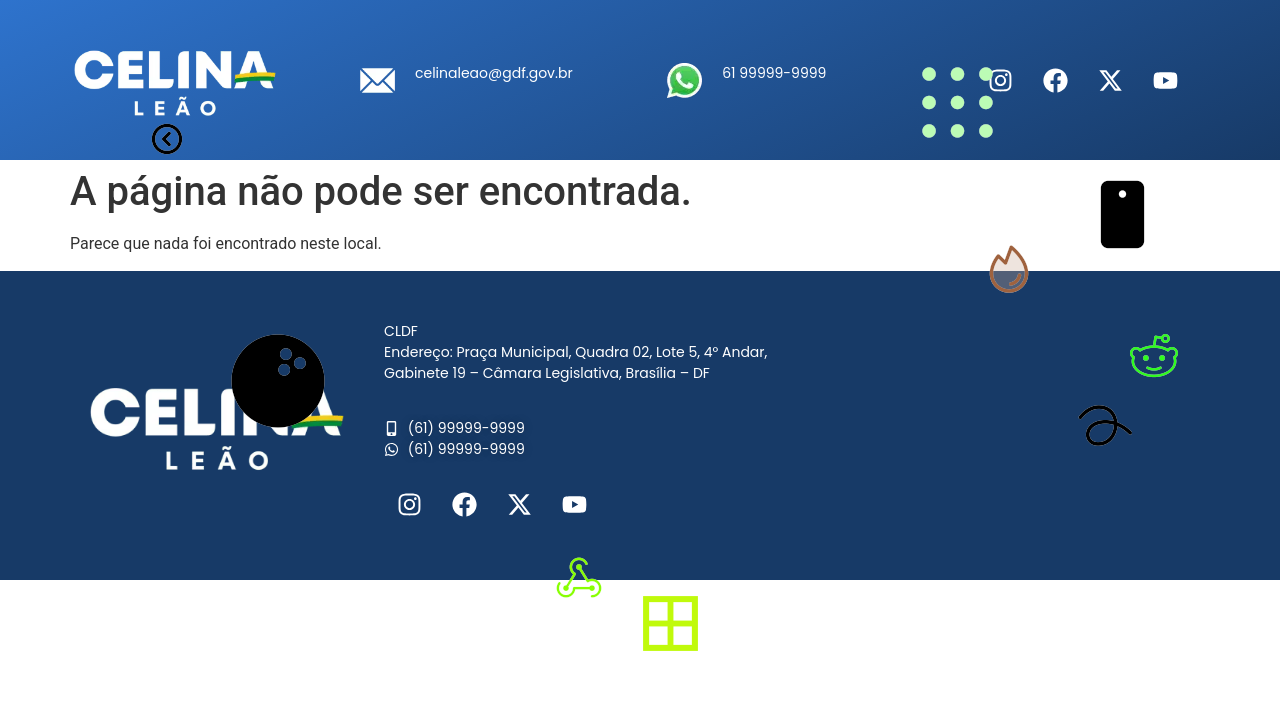 The image size is (1280, 720). What do you see at coordinates (579, 580) in the screenshot?
I see `configure webhook integrations` at bounding box center [579, 580].